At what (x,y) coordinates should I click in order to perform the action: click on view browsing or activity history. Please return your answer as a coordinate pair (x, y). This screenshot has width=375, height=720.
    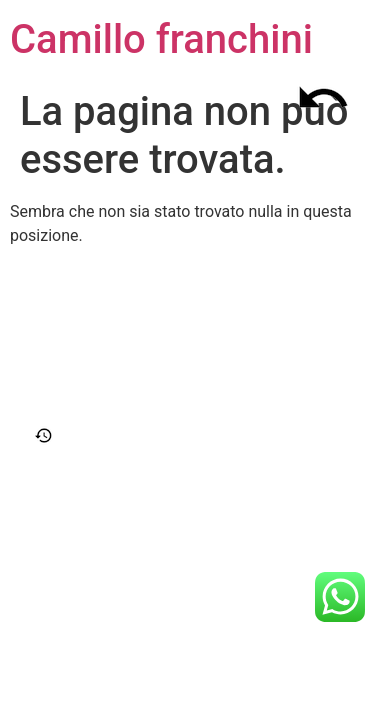
    Looking at the image, I should click on (43, 435).